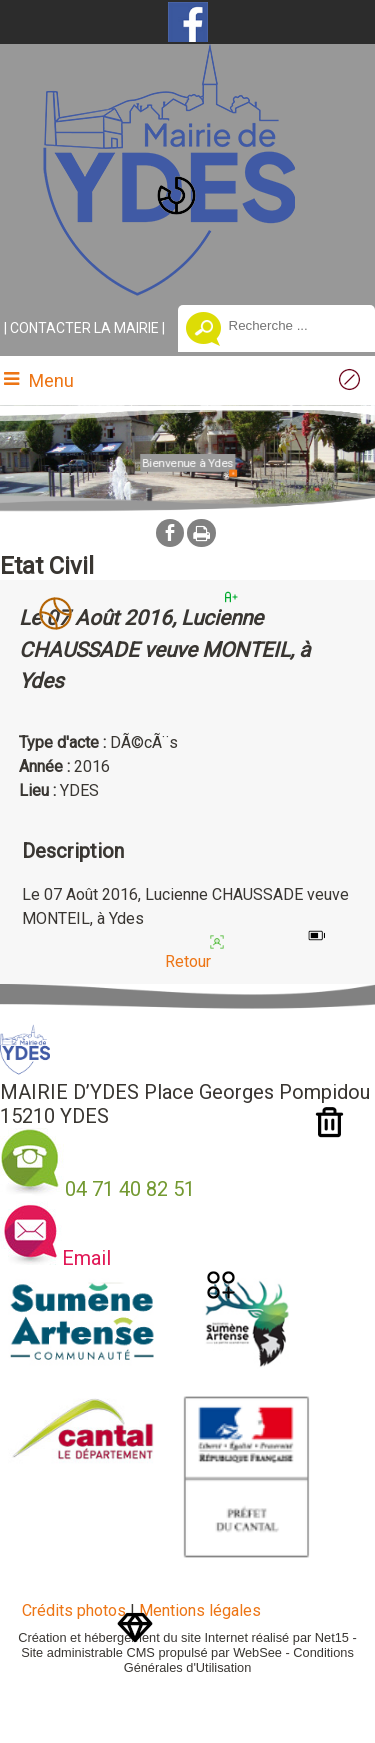  I want to click on access tennis or racquet sports features, so click(55, 613).